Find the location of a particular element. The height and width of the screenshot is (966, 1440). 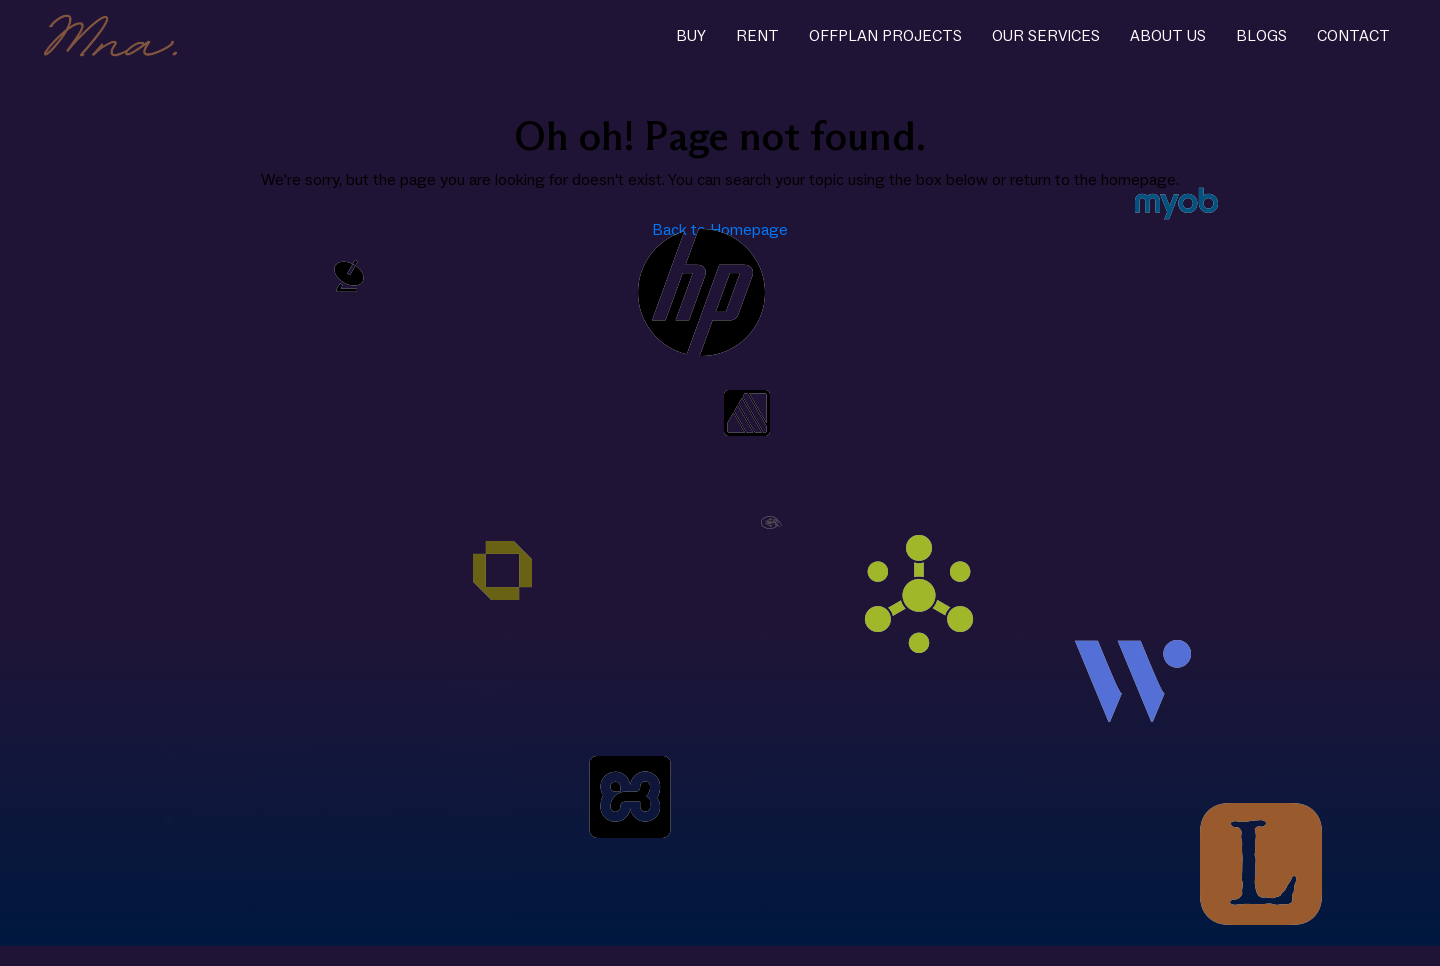

indicates contactless payment is accepted is located at coordinates (771, 522).